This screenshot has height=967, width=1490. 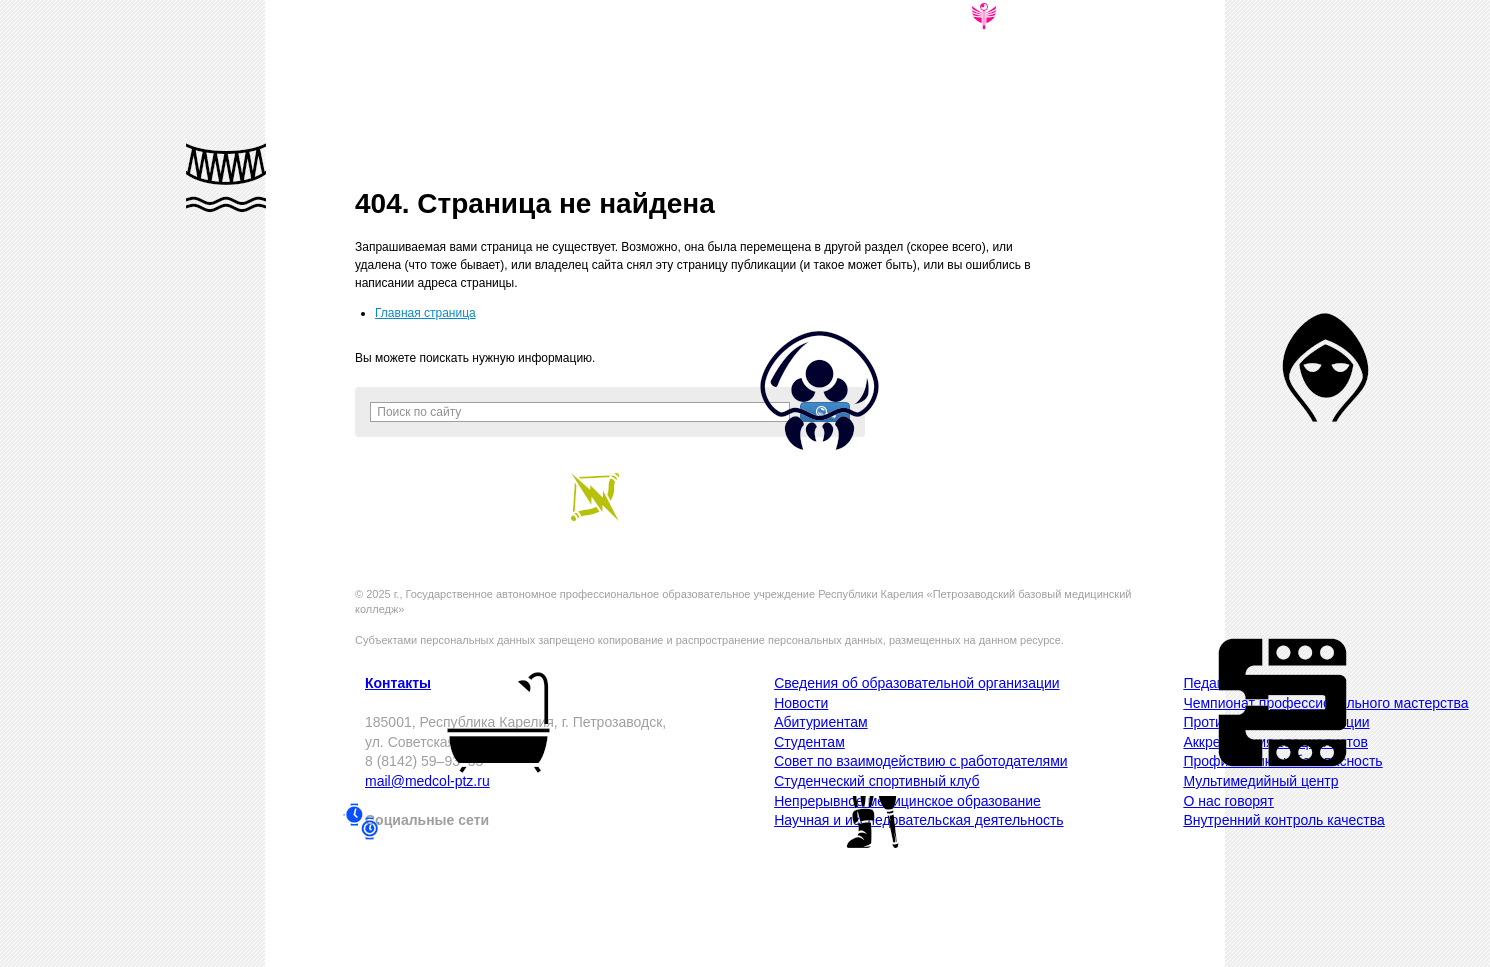 What do you see at coordinates (595, 497) in the screenshot?
I see `equip lightning bow weapon` at bounding box center [595, 497].